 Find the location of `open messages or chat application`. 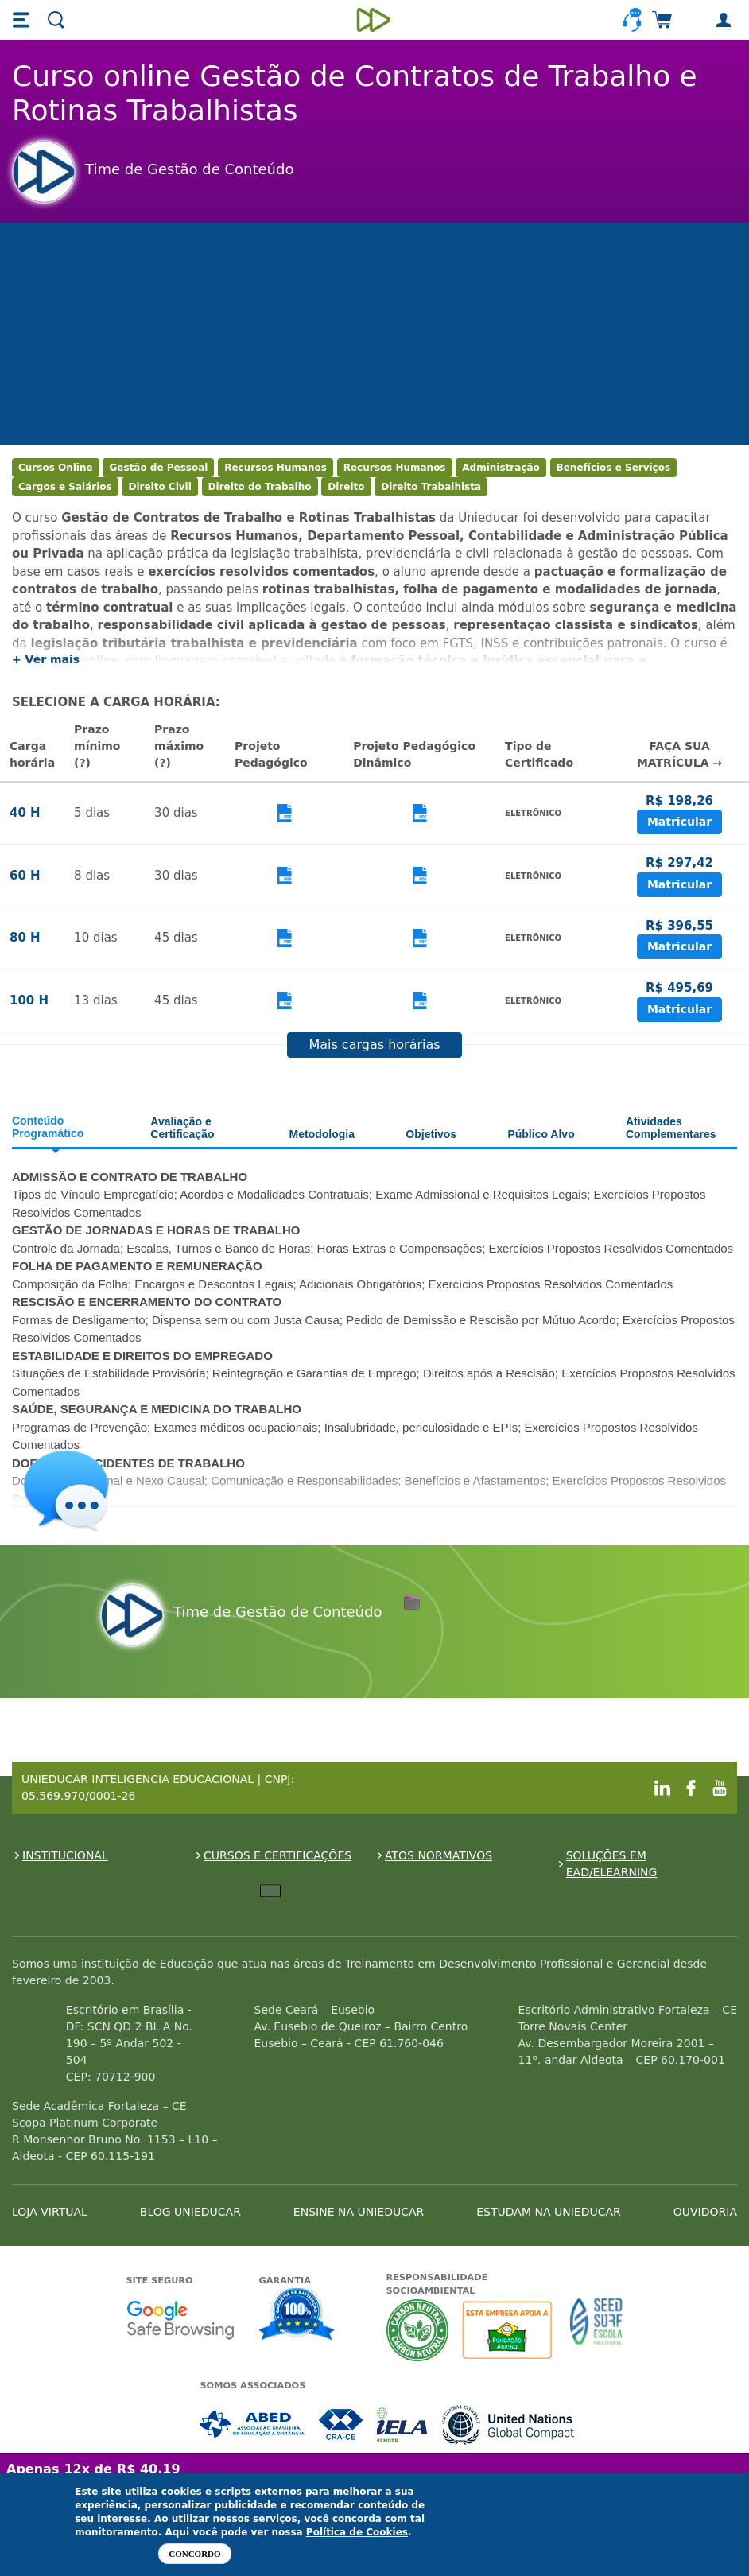

open messages or chat application is located at coordinates (66, 1489).